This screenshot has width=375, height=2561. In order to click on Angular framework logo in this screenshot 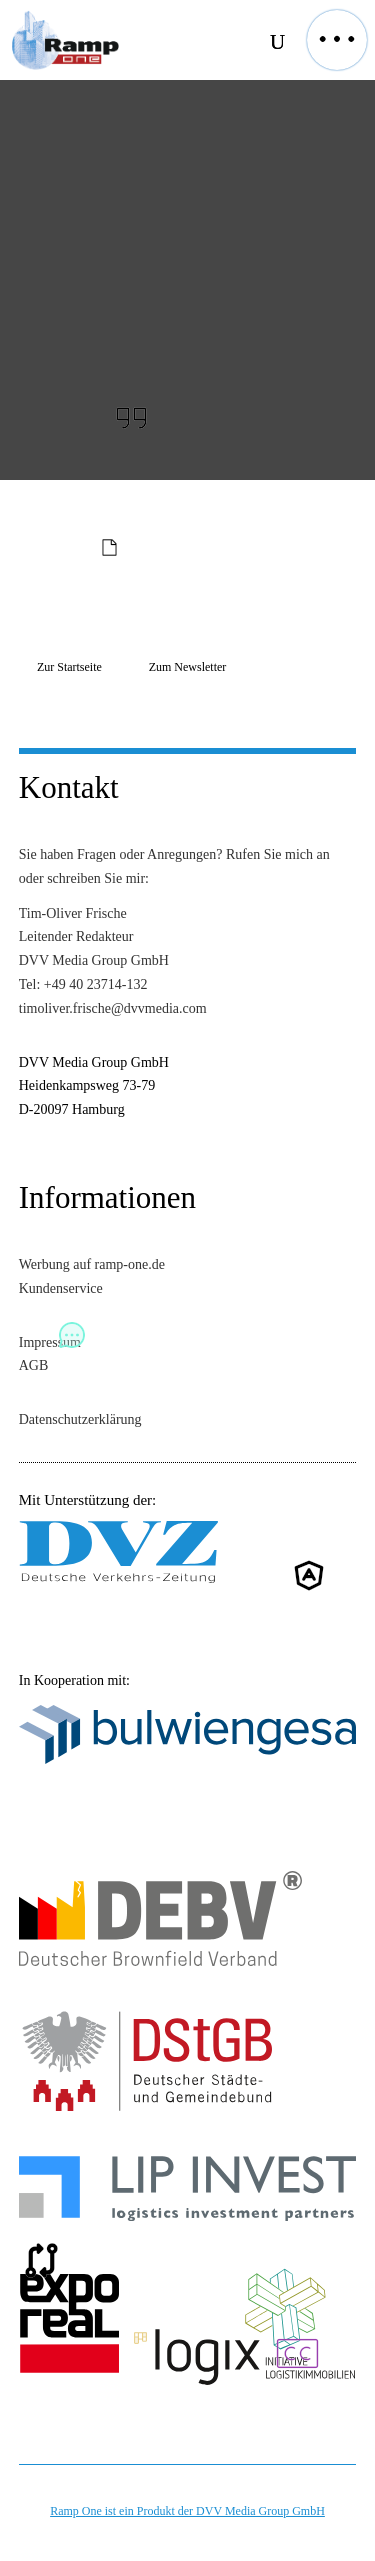, I will do `click(309, 1575)`.